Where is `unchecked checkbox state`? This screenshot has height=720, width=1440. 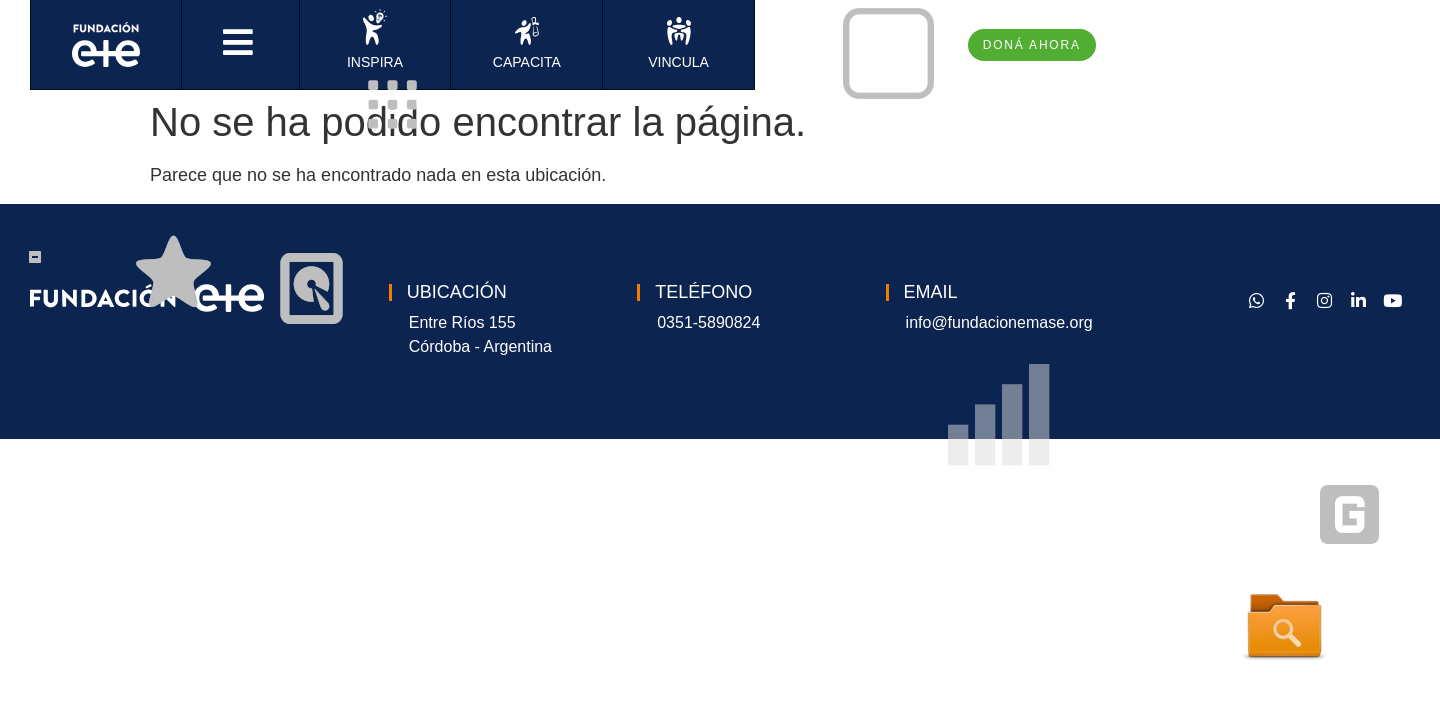 unchecked checkbox state is located at coordinates (888, 53).